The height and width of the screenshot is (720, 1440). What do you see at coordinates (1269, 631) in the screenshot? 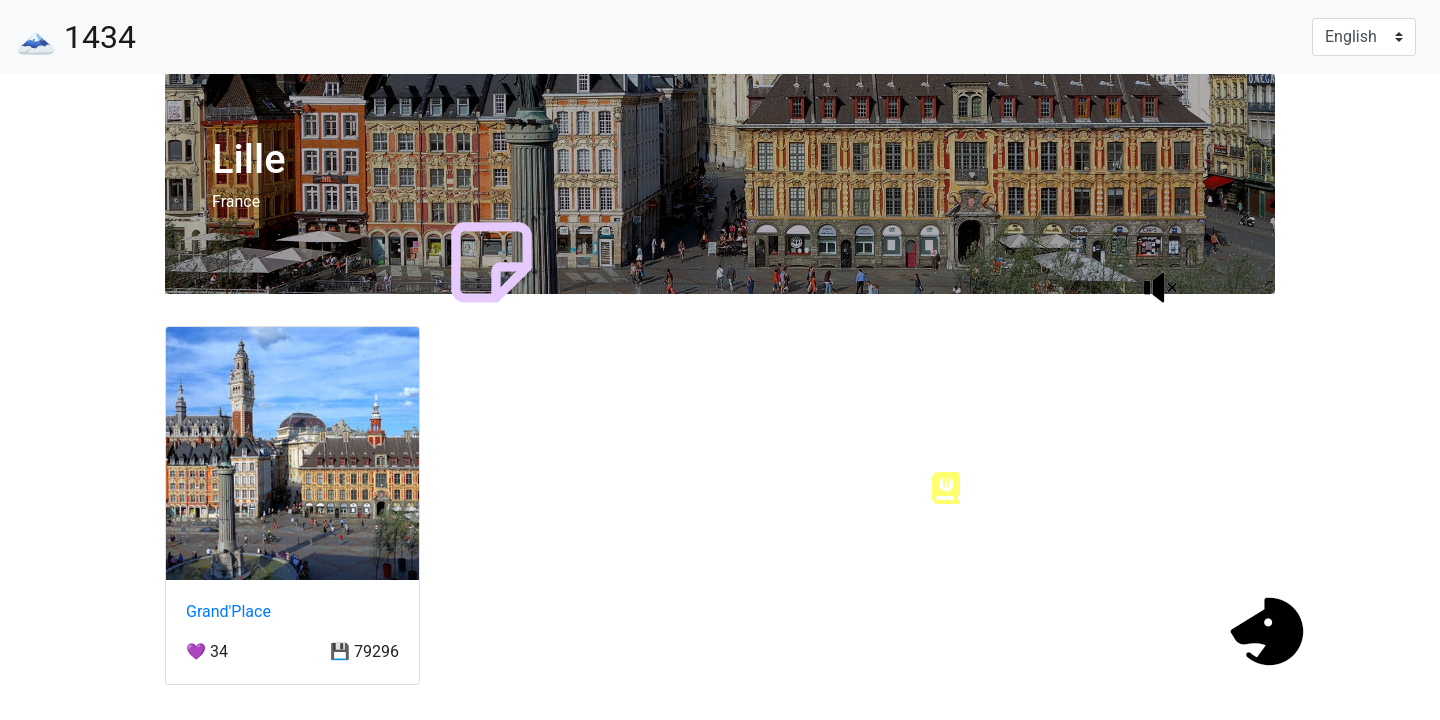
I see `access equestrian or horse-related features` at bounding box center [1269, 631].